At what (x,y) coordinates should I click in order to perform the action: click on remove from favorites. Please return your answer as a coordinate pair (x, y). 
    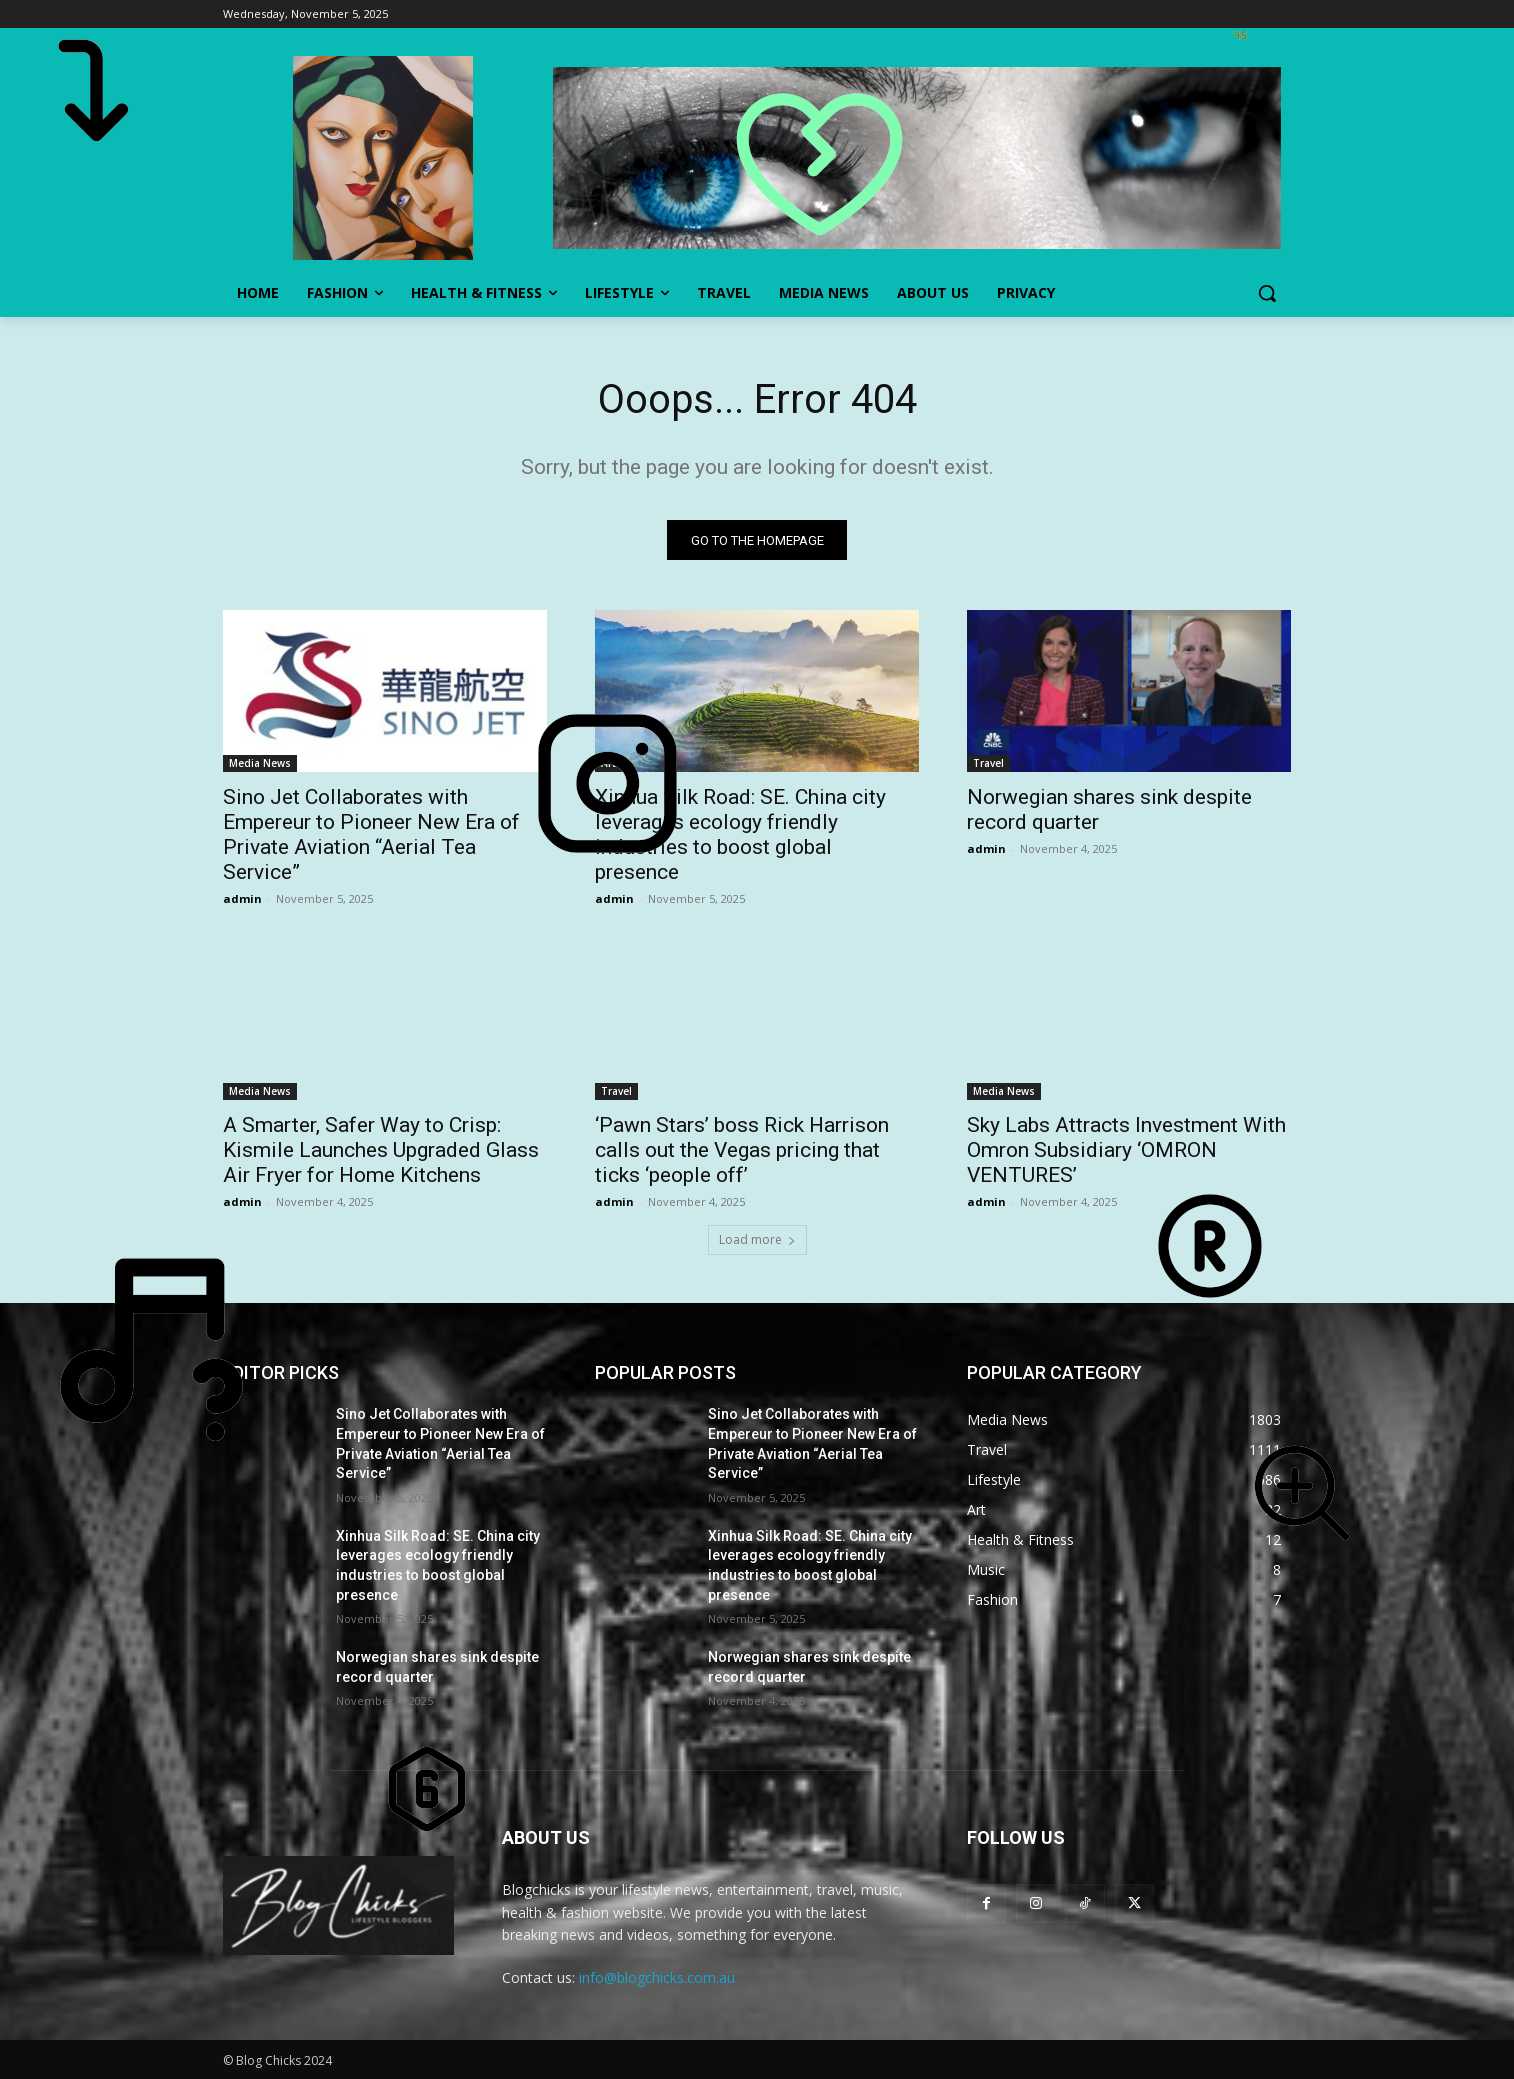
    Looking at the image, I should click on (819, 158).